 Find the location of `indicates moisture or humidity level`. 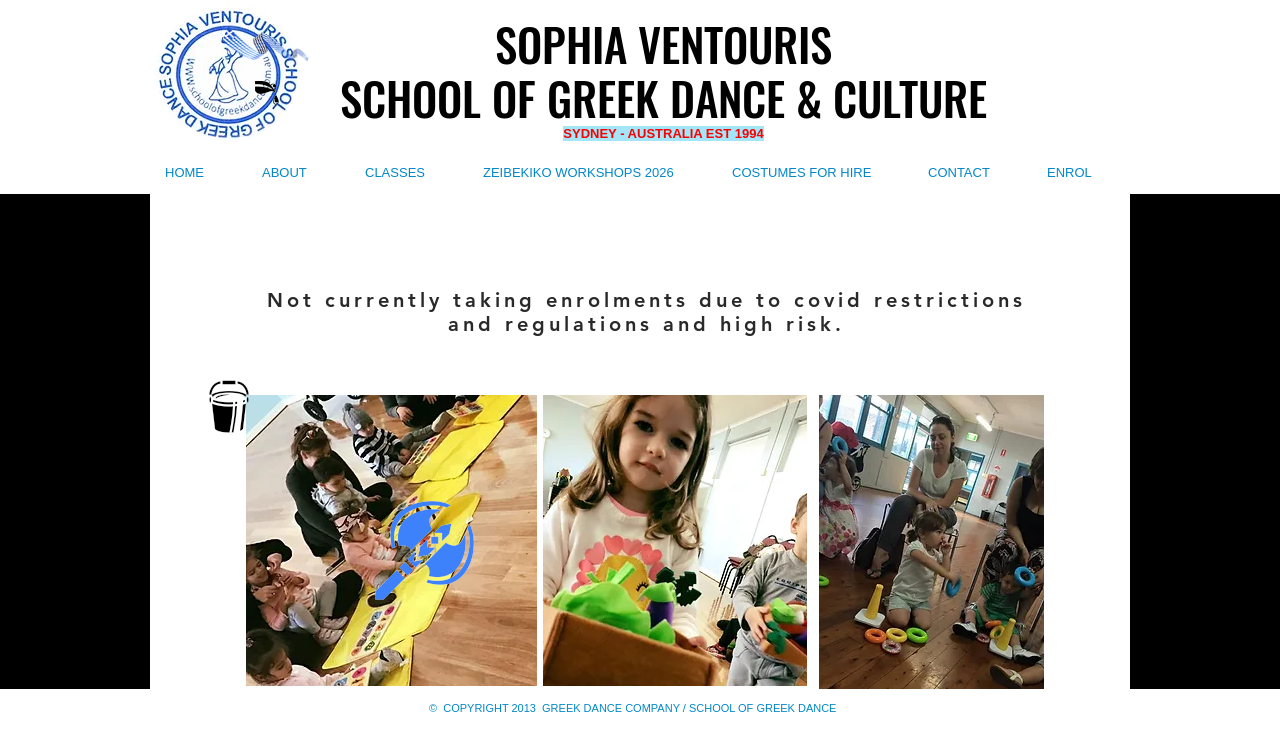

indicates moisture or humidity level is located at coordinates (267, 93).